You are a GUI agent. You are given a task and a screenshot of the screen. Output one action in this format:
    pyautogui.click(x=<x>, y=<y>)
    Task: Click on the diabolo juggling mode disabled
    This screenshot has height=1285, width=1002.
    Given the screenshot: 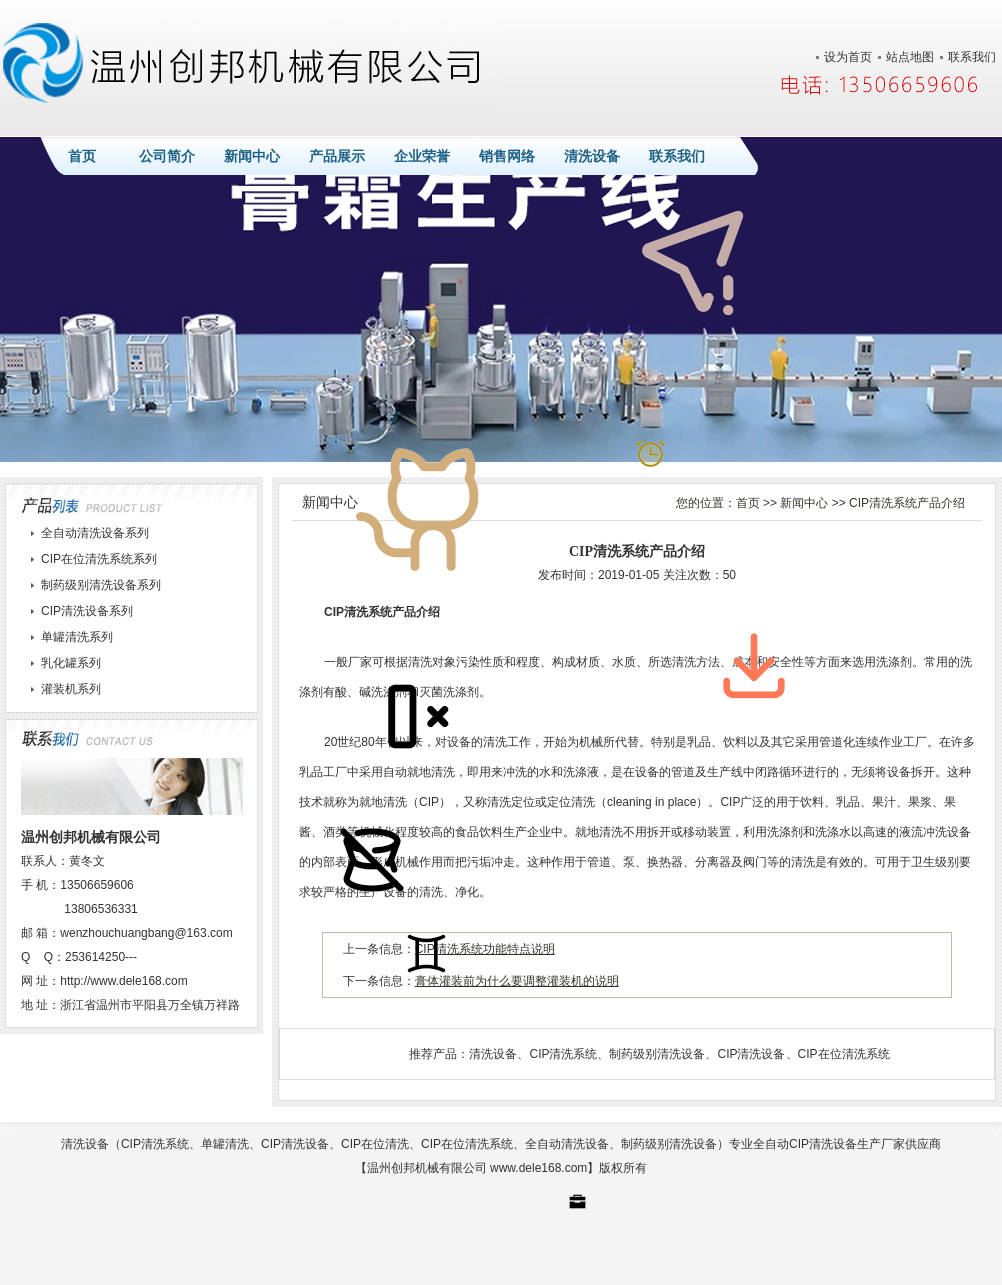 What is the action you would take?
    pyautogui.click(x=372, y=860)
    